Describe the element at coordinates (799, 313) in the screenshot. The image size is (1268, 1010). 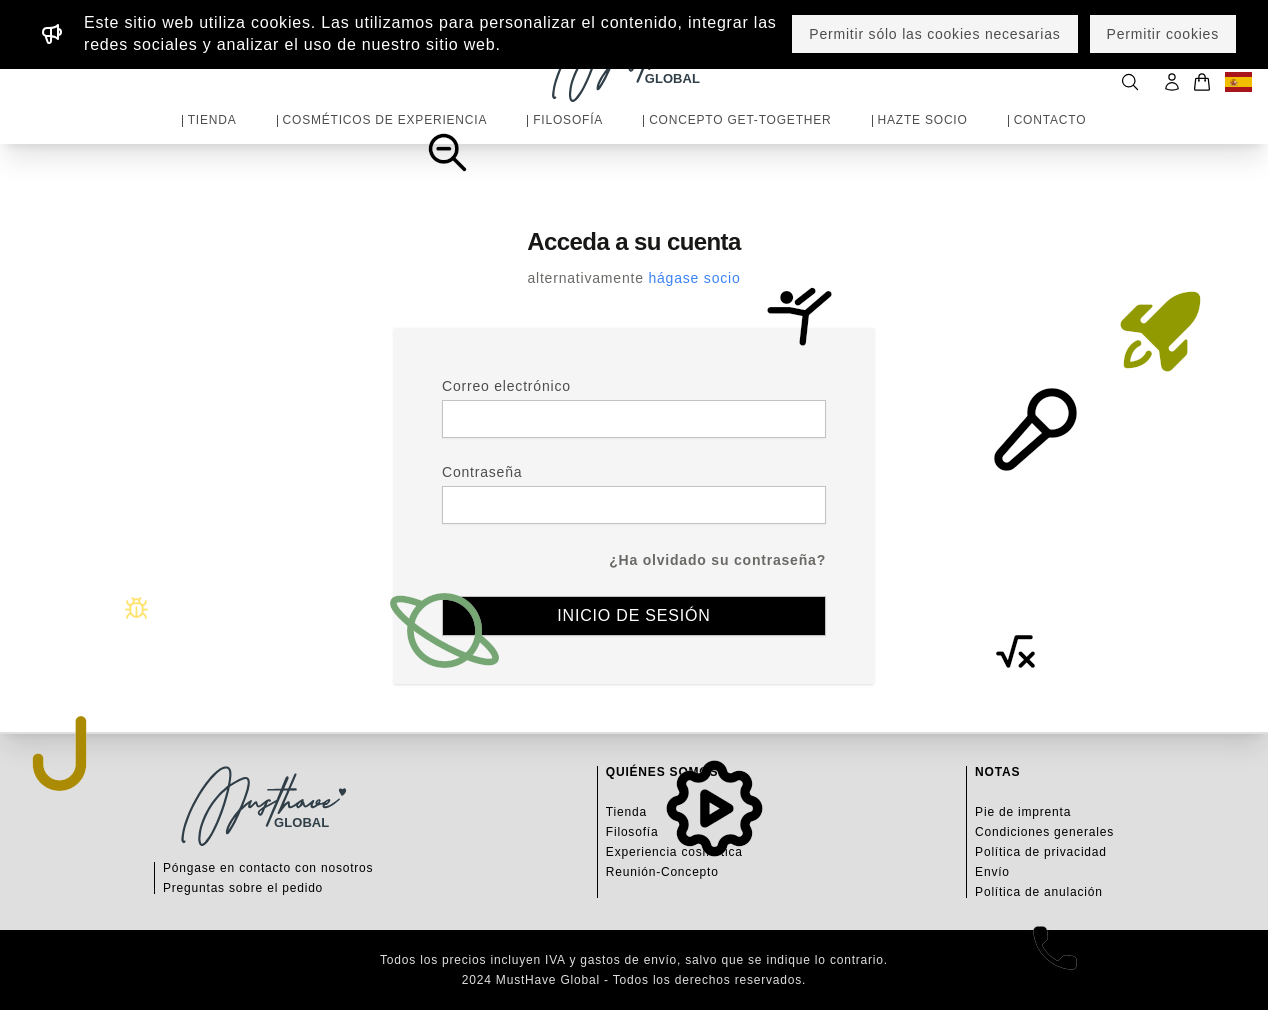
I see `view gymnastics or fitness activities` at that location.